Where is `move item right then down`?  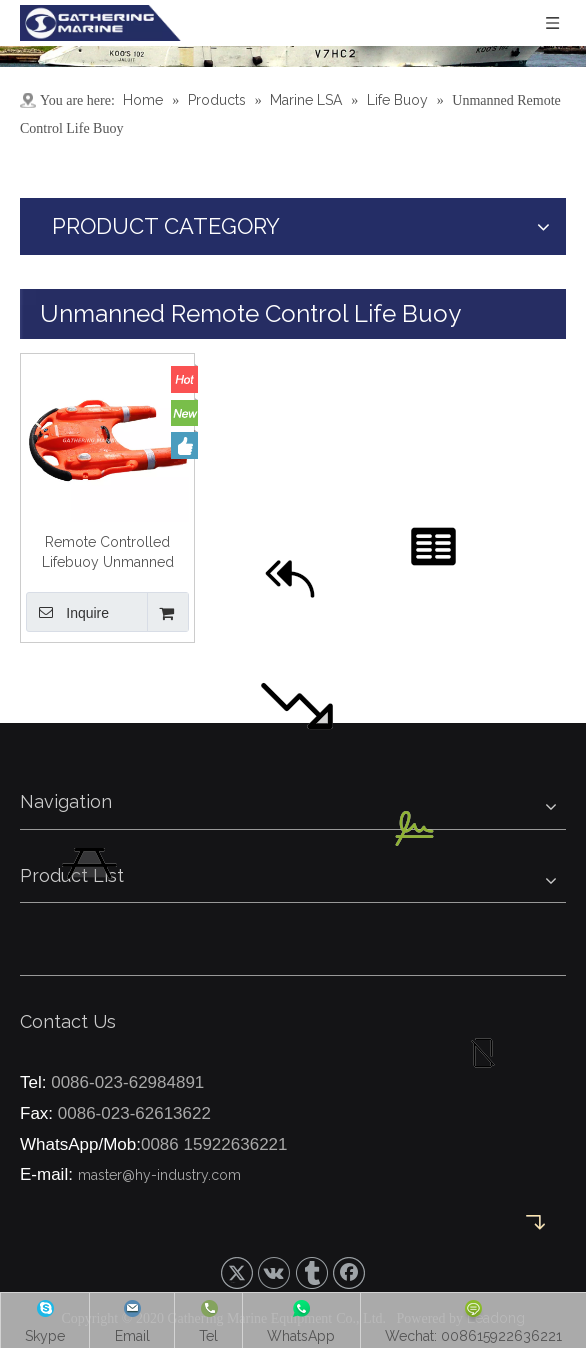
move item right then down is located at coordinates (535, 1221).